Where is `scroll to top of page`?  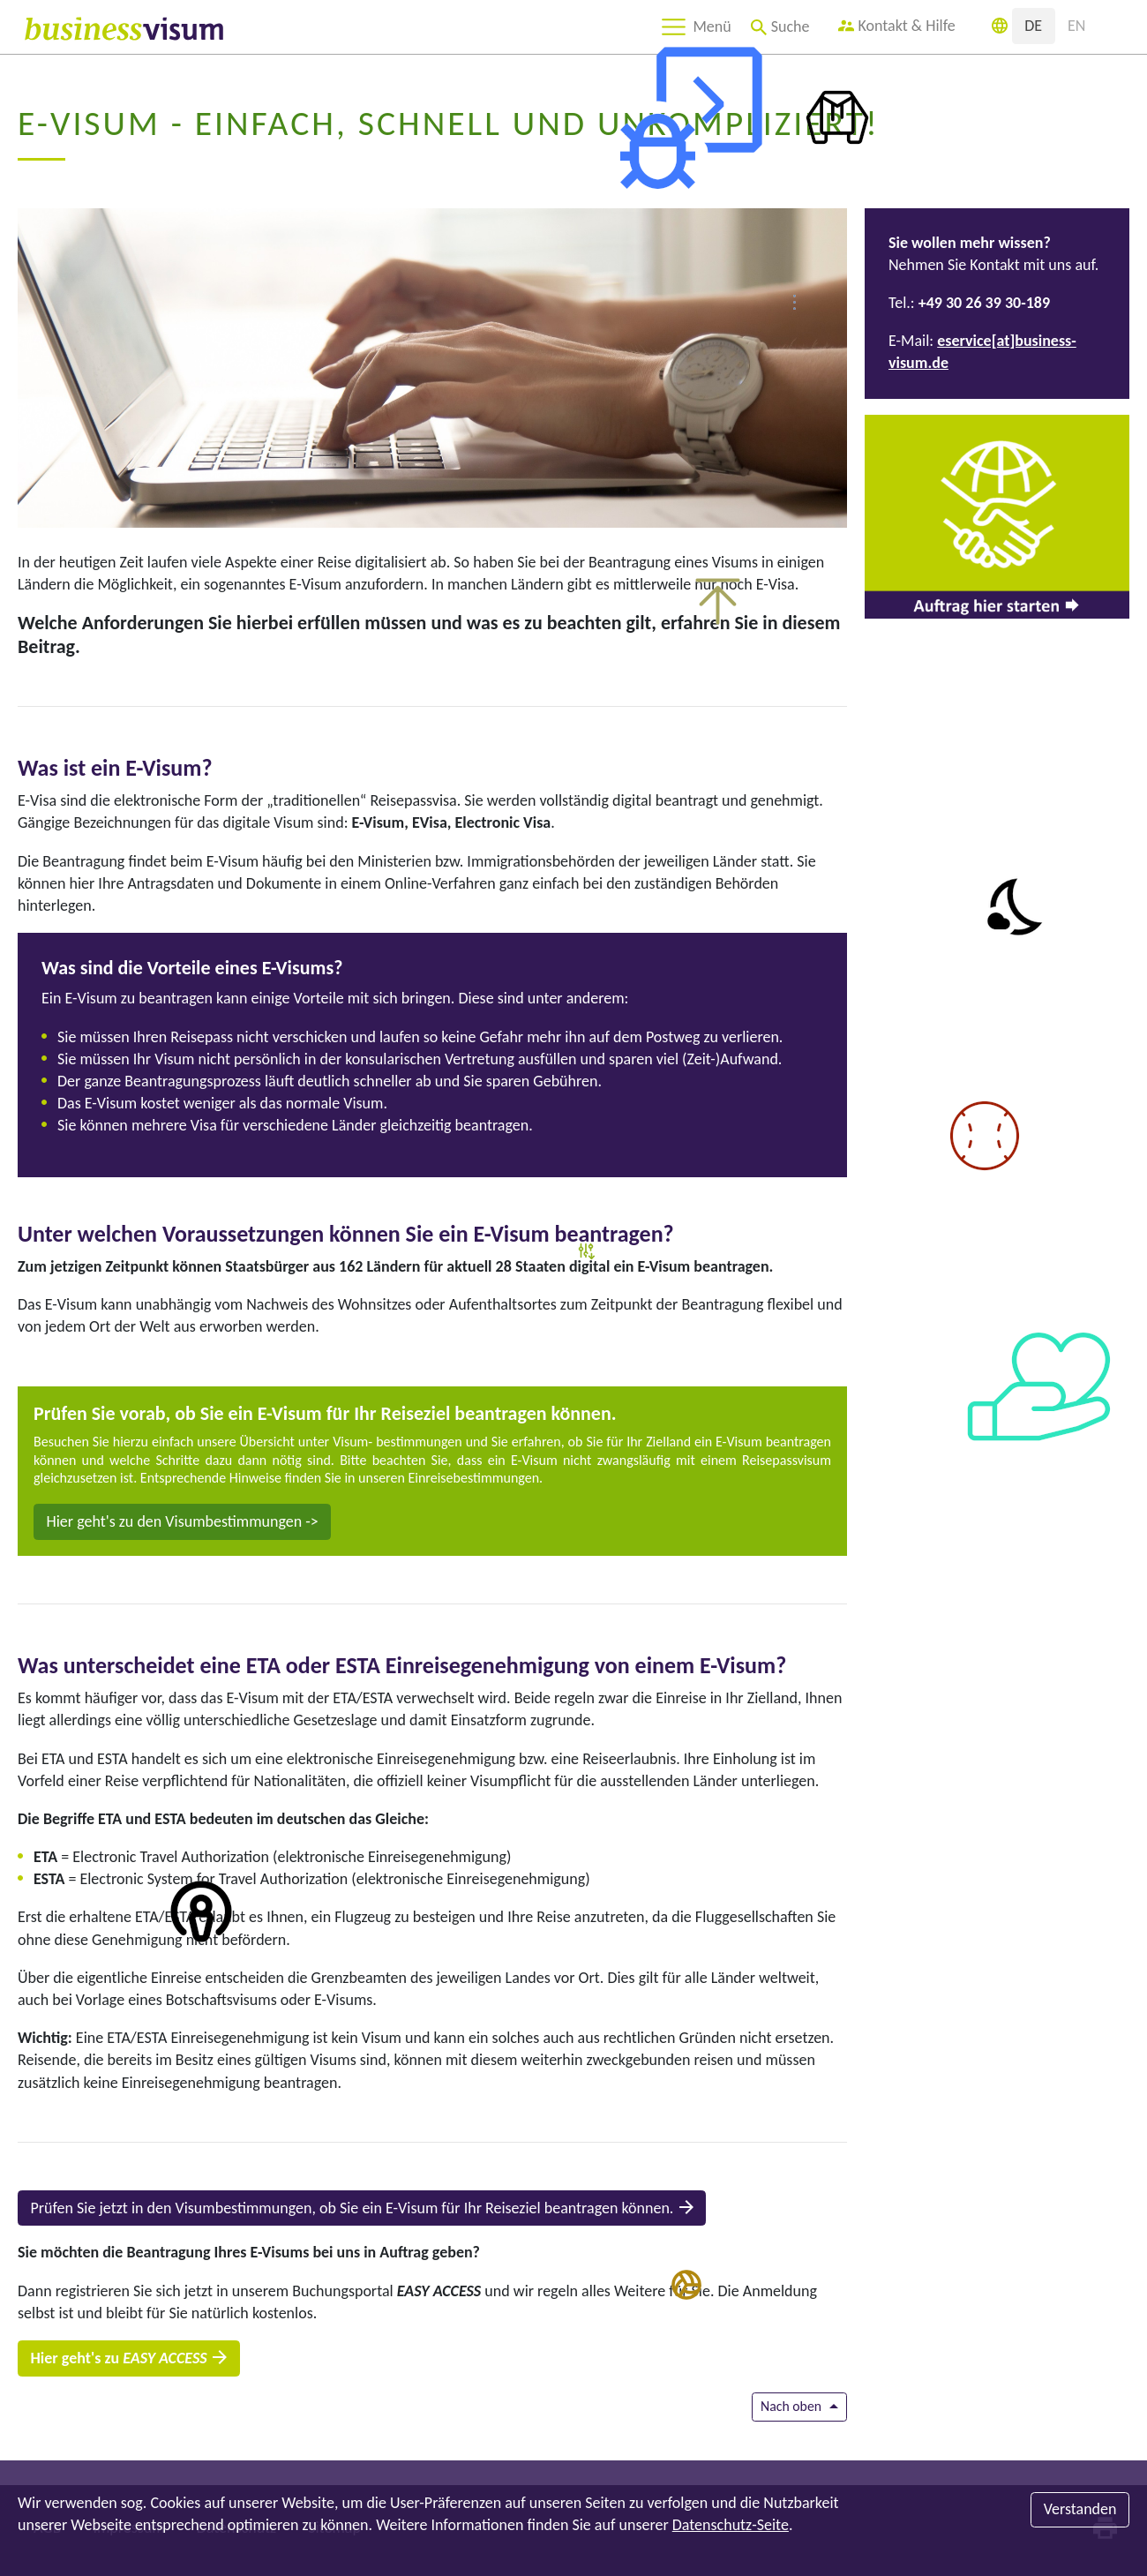
scroll to top of page is located at coordinates (717, 600).